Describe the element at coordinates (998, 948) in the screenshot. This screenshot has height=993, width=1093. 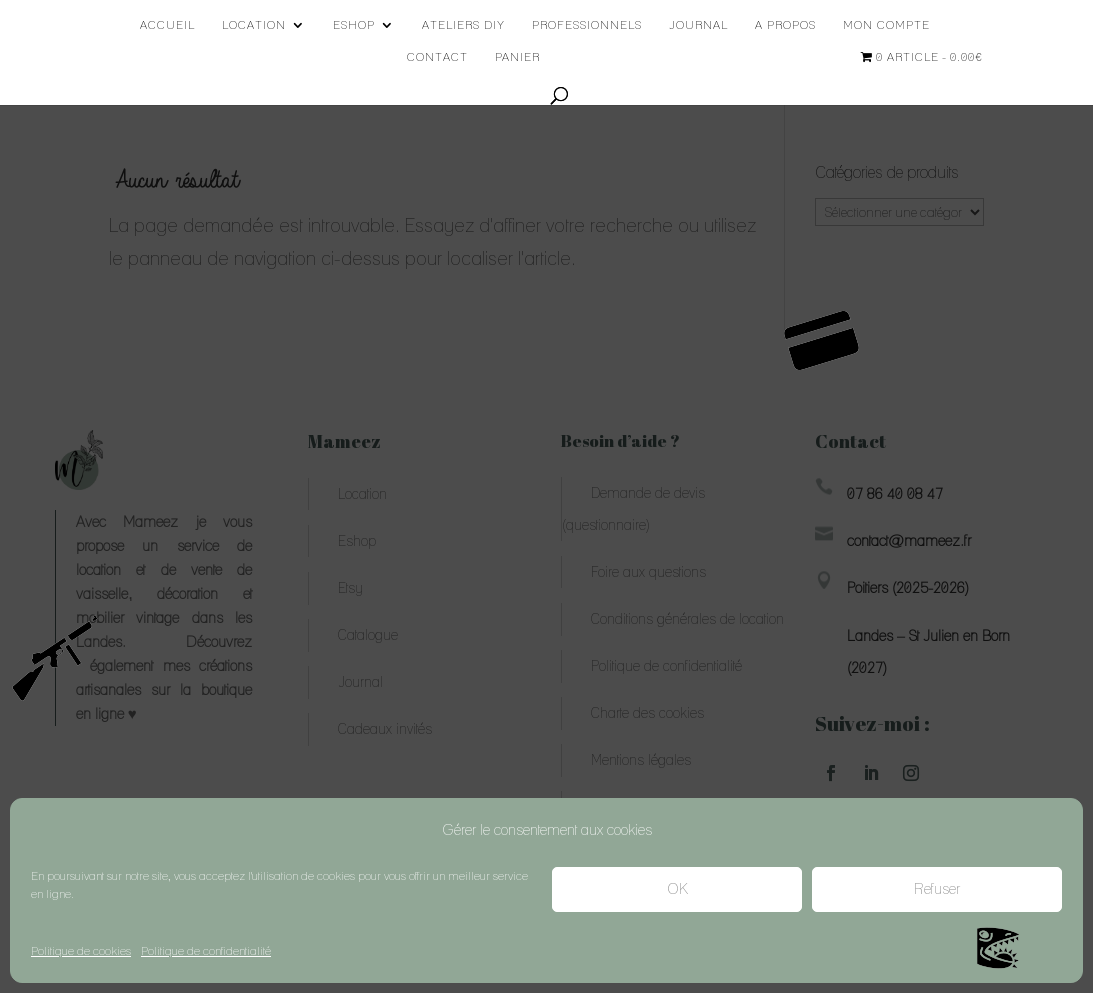
I see `view helicoprion creature profile` at that location.